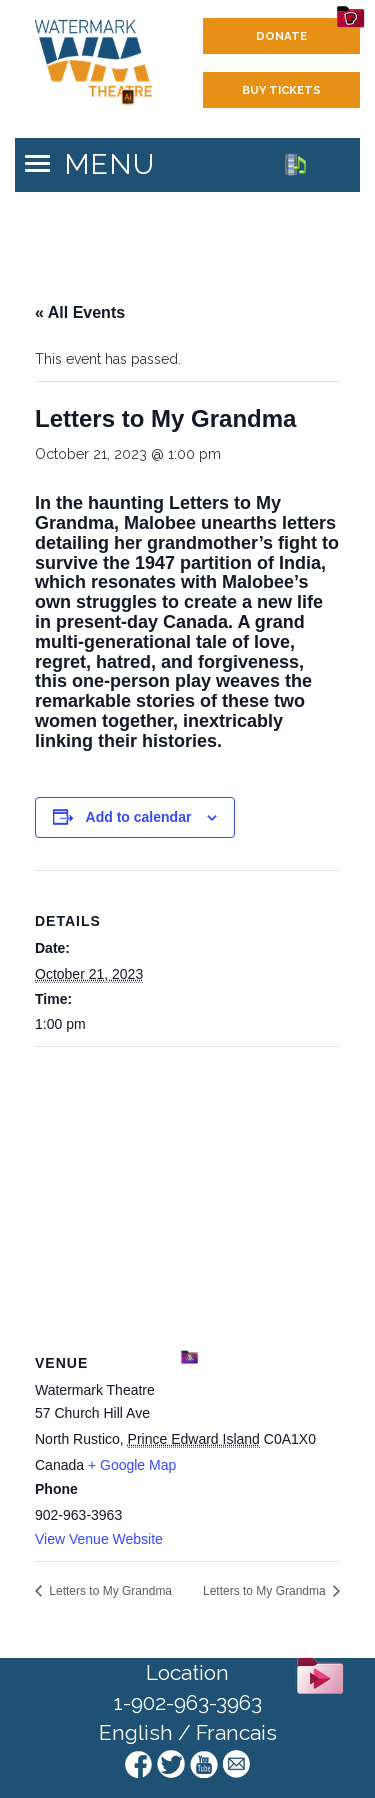 The width and height of the screenshot is (375, 1798). Describe the element at coordinates (295, 164) in the screenshot. I see `open multimedia applications` at that location.